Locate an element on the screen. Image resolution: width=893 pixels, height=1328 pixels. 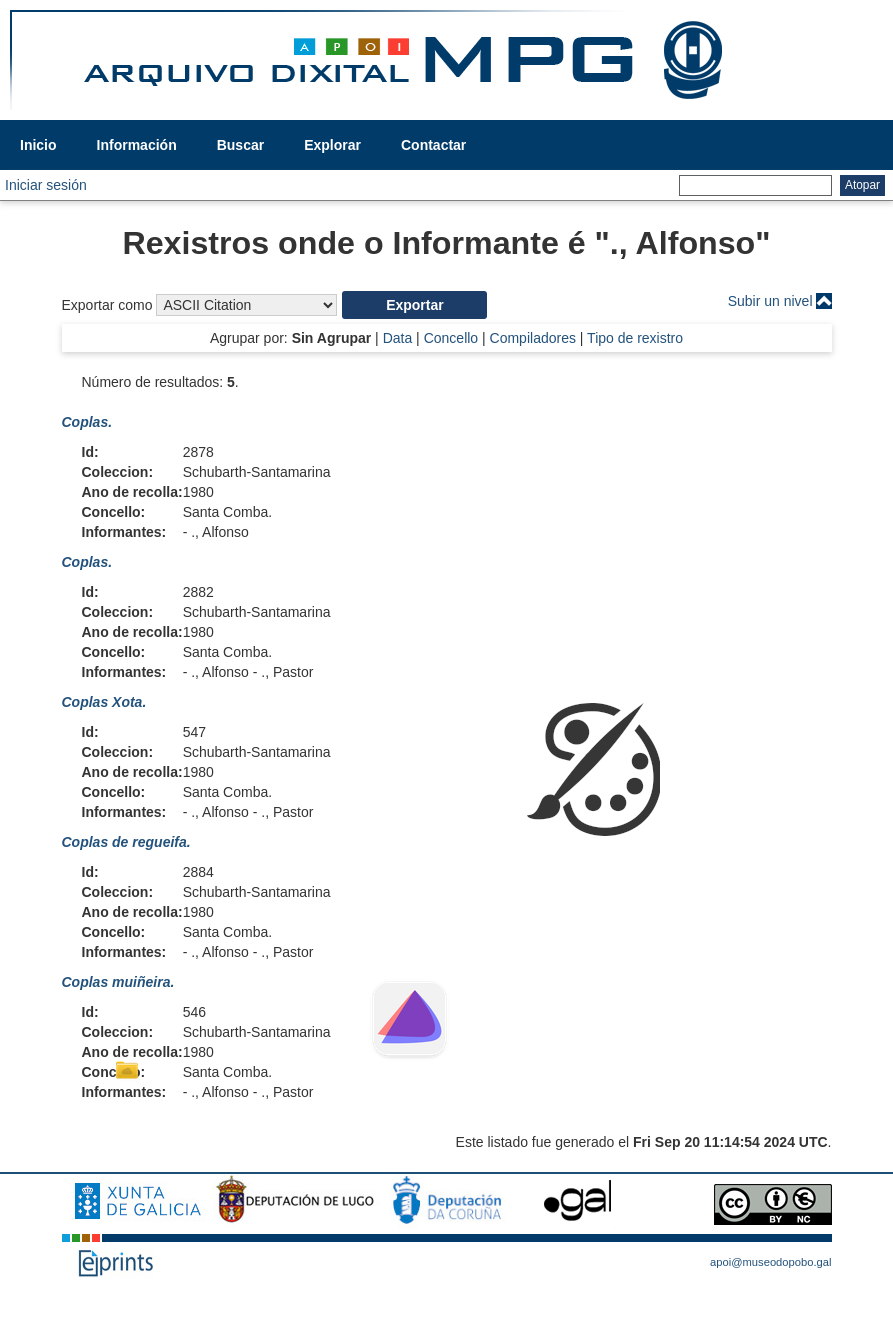
access cloud-synced files and documents is located at coordinates (127, 1070).